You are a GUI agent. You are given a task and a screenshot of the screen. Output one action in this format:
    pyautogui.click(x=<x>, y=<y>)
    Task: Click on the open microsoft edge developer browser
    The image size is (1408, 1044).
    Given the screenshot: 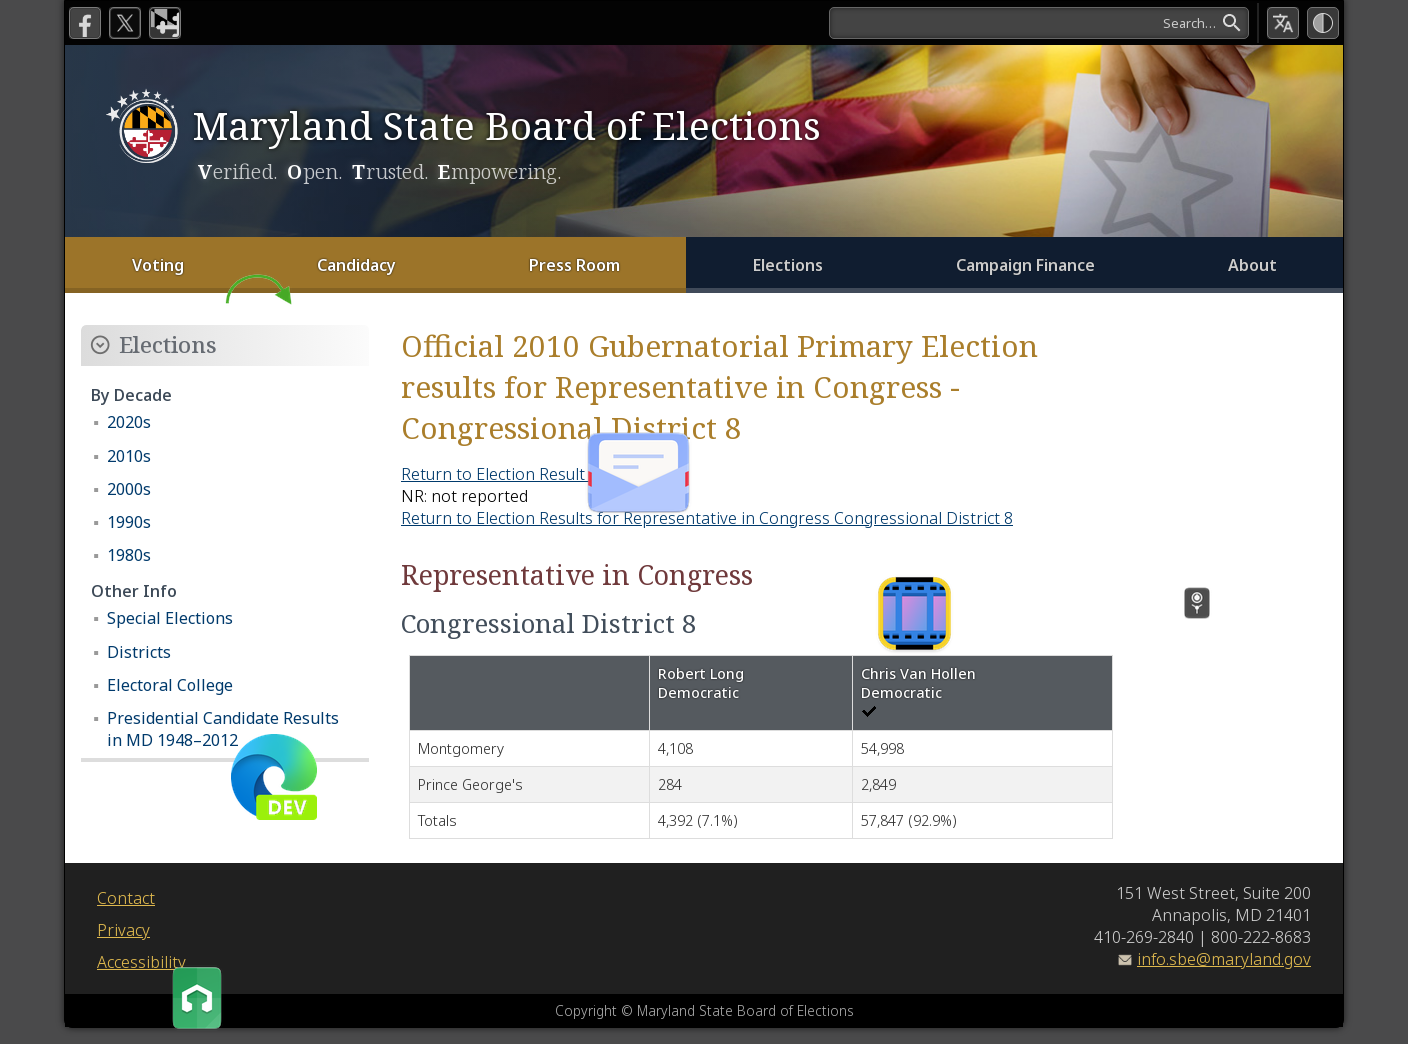 What is the action you would take?
    pyautogui.click(x=274, y=777)
    